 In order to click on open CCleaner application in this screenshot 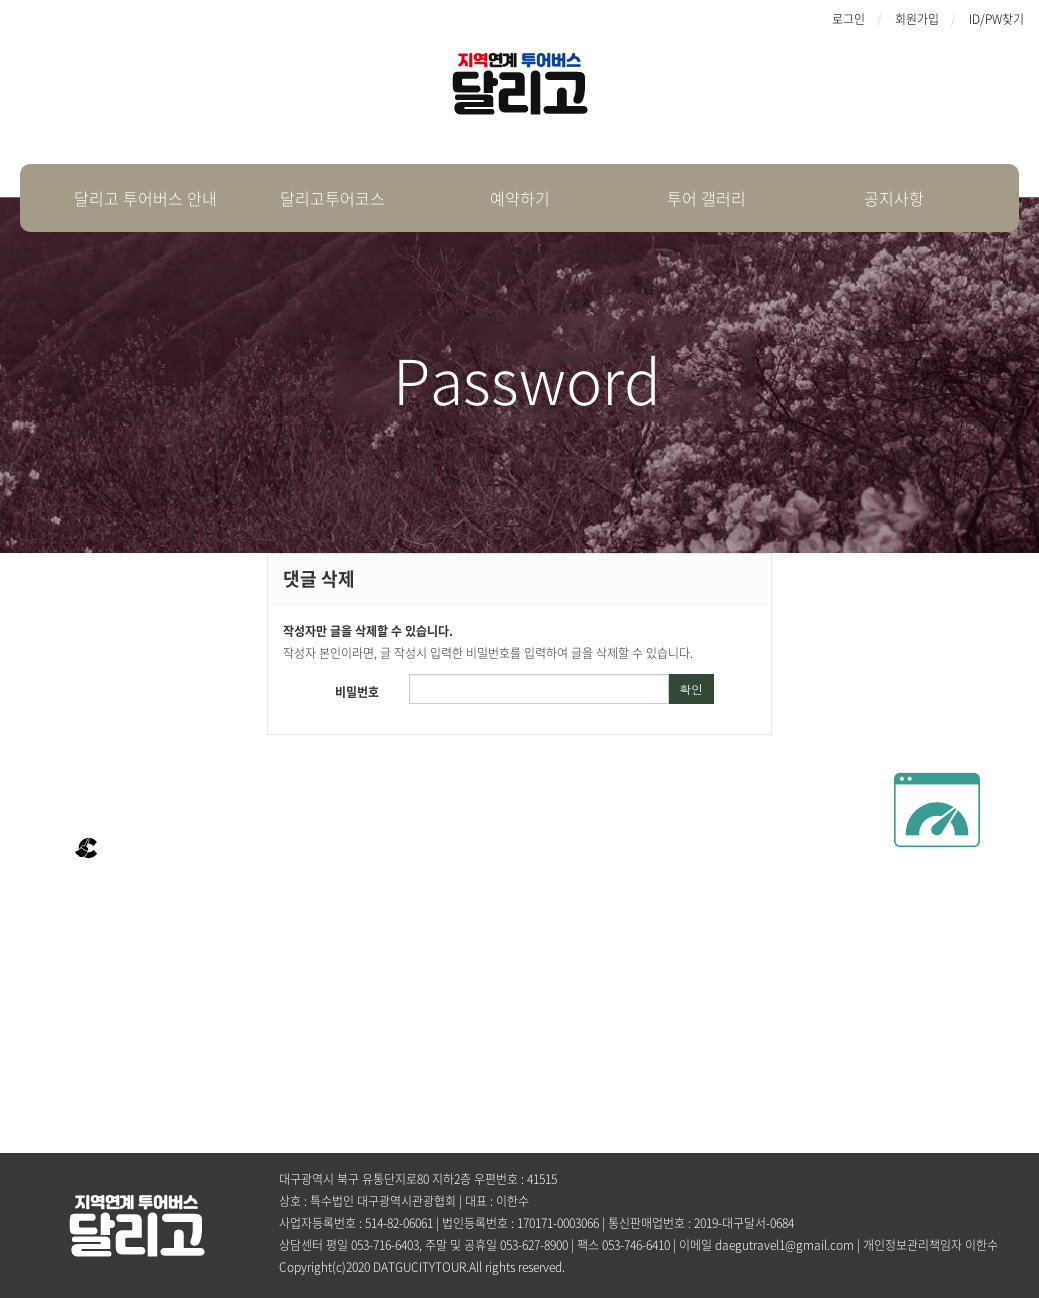, I will do `click(86, 848)`.